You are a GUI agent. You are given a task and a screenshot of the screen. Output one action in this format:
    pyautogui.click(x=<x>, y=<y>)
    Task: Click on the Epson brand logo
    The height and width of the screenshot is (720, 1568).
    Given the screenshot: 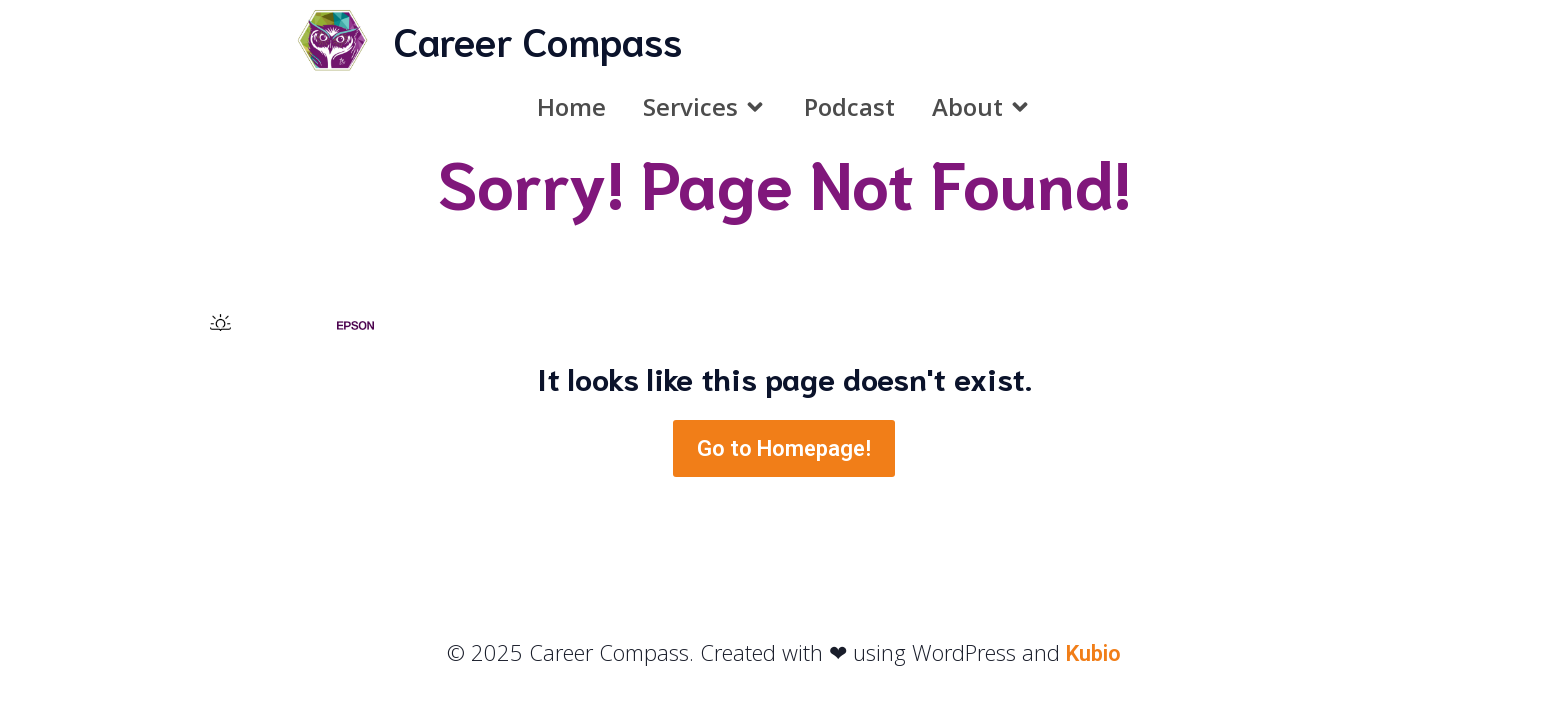 What is the action you would take?
    pyautogui.click(x=355, y=325)
    